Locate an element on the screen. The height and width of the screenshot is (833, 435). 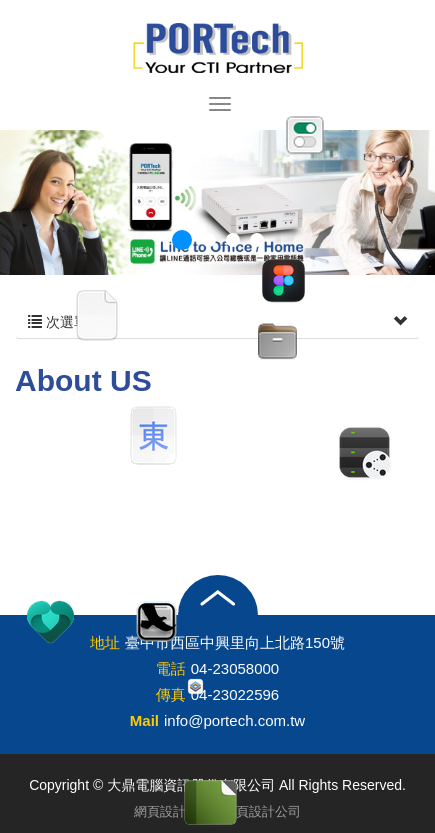
open Figma design application is located at coordinates (283, 280).